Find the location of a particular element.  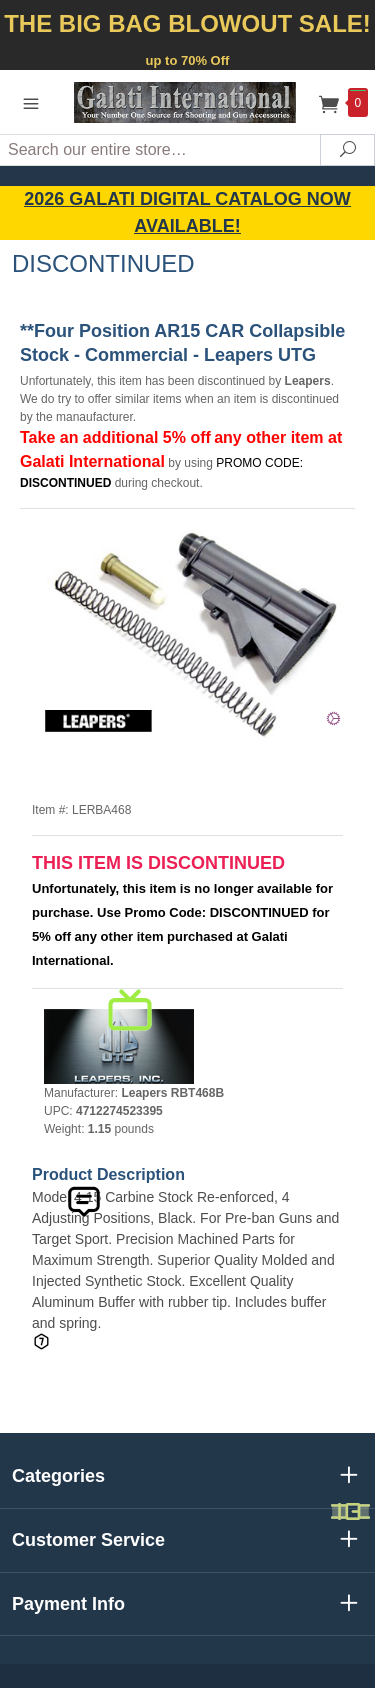

indicates step 7 in a multi-step process is located at coordinates (41, 1341).